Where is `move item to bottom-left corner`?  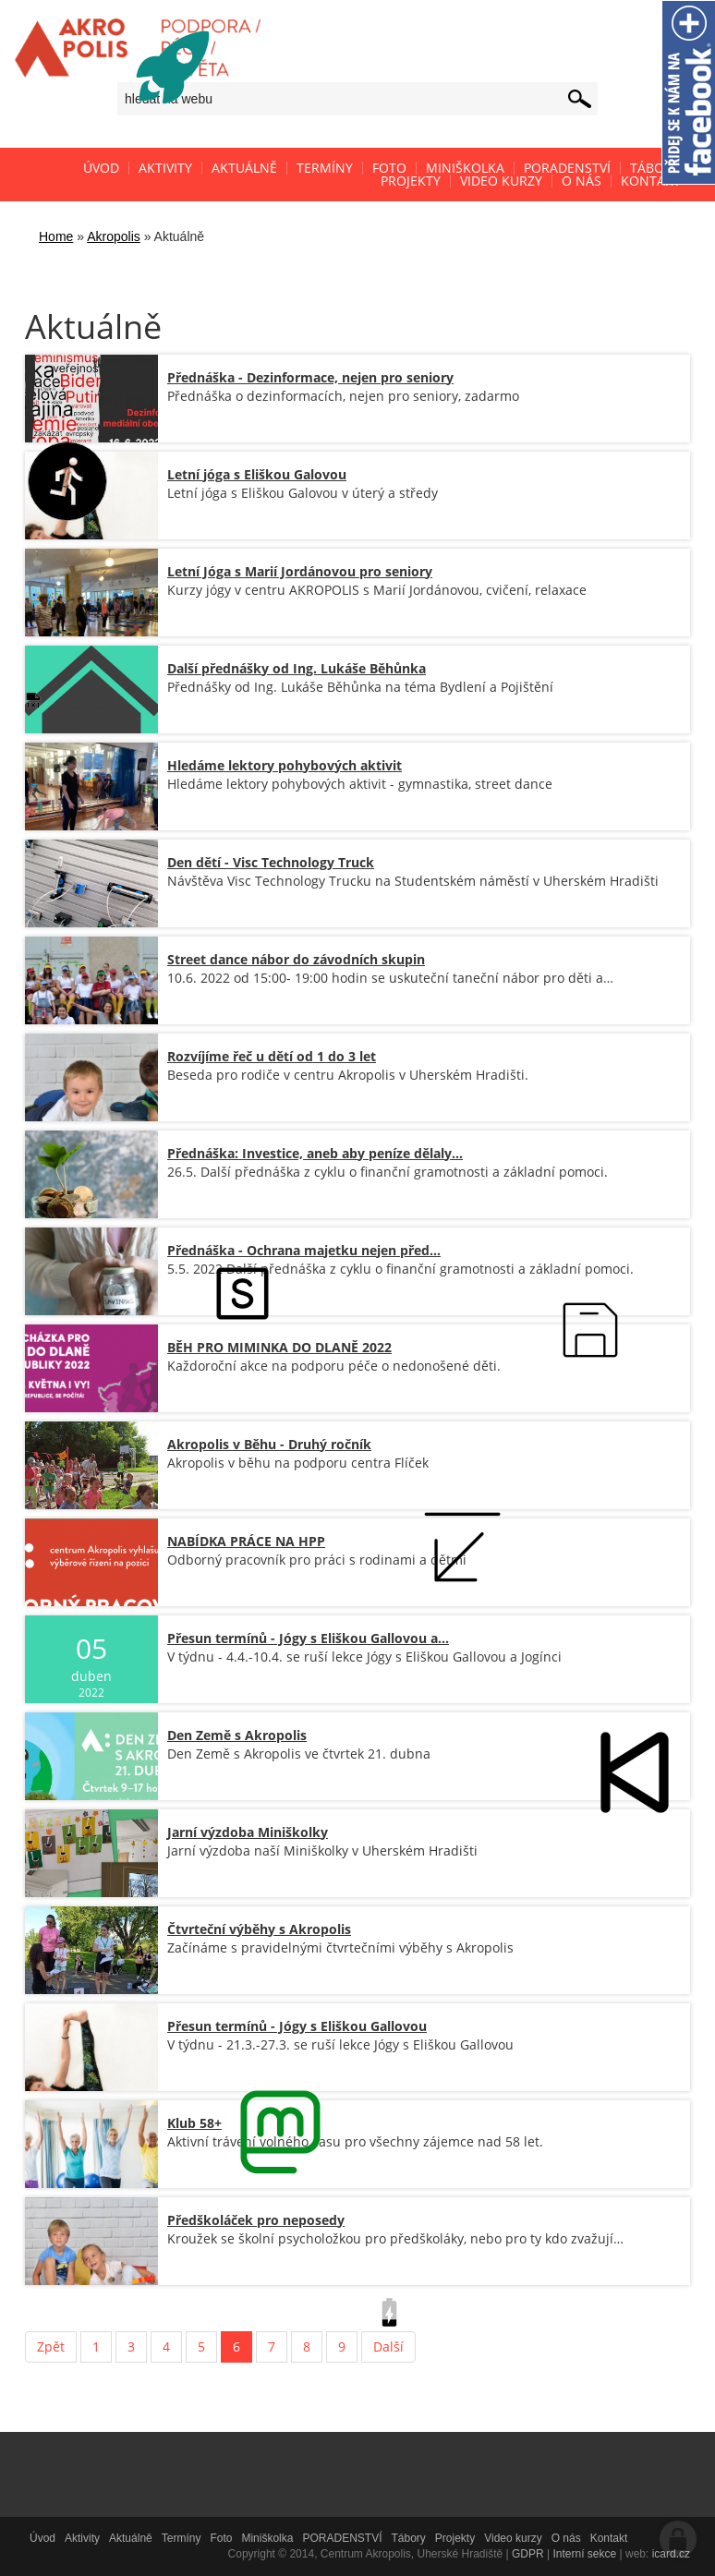
move item to bottom-left corner is located at coordinates (459, 1547).